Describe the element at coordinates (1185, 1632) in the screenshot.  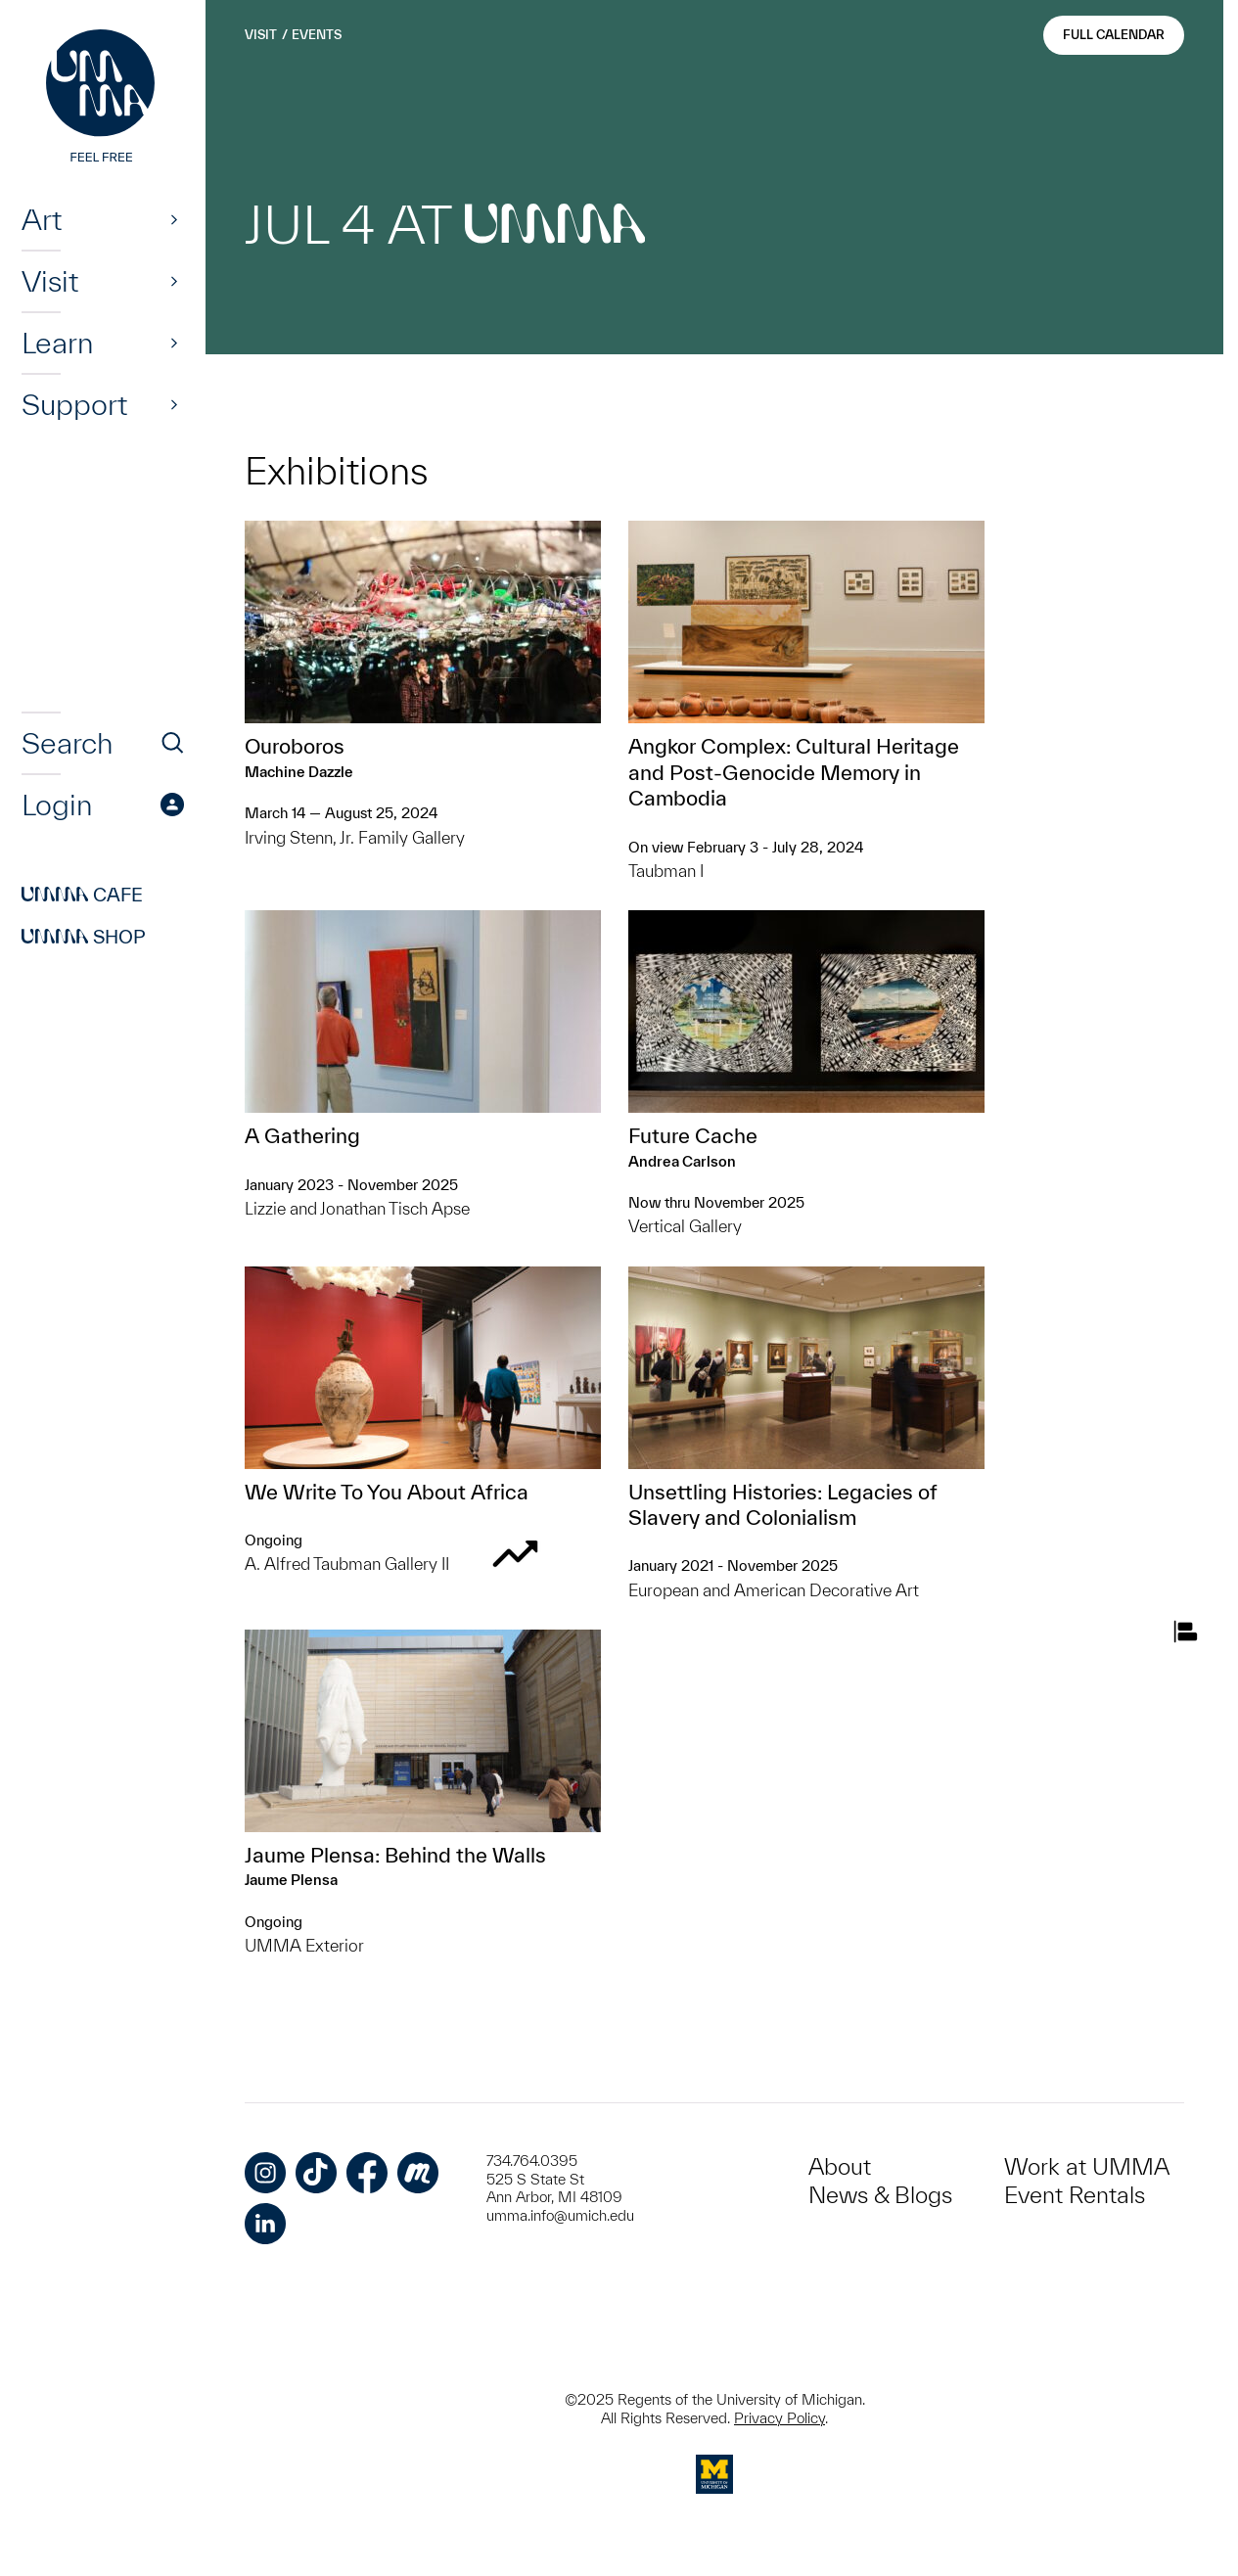
I see `align content to the left` at that location.